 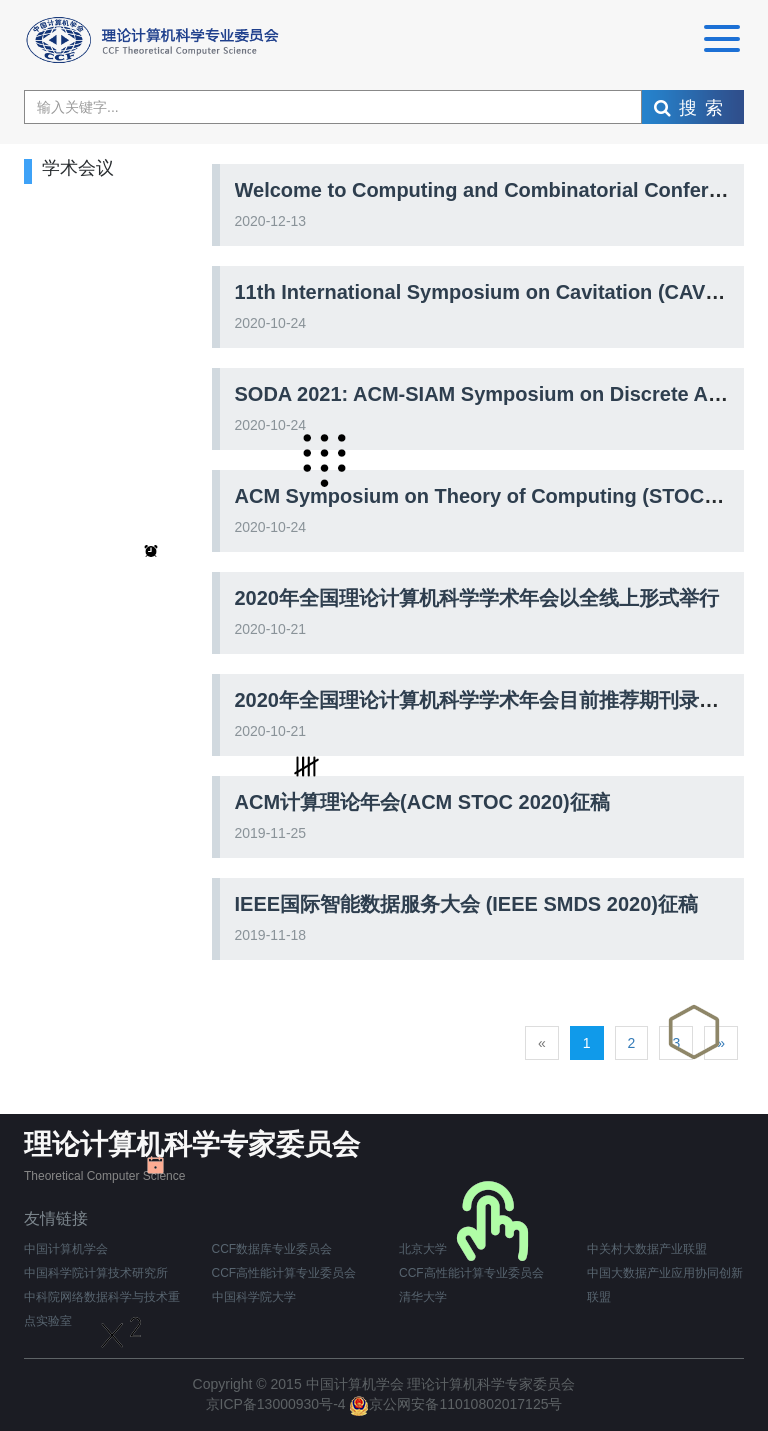 What do you see at coordinates (155, 1165) in the screenshot?
I see `calendar event or reminder pending` at bounding box center [155, 1165].